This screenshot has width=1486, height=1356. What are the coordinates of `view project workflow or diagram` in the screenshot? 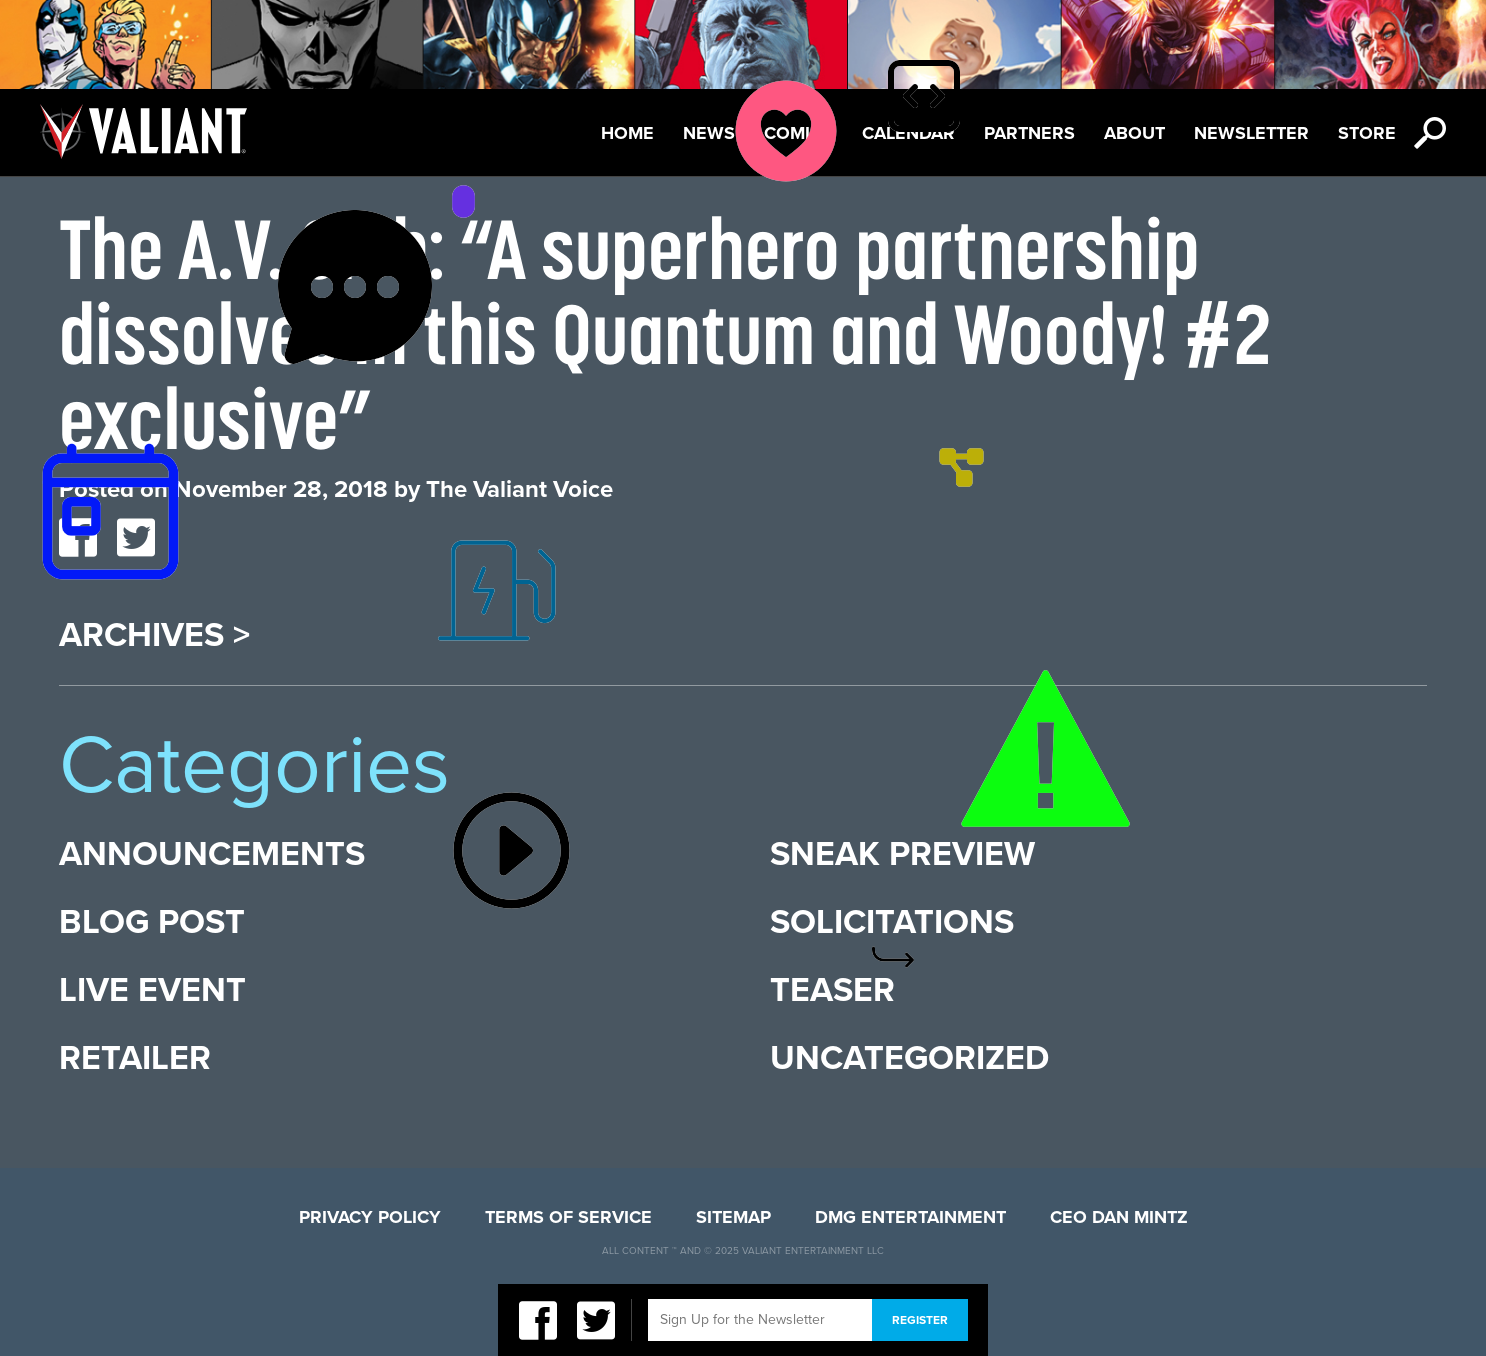 It's located at (961, 467).